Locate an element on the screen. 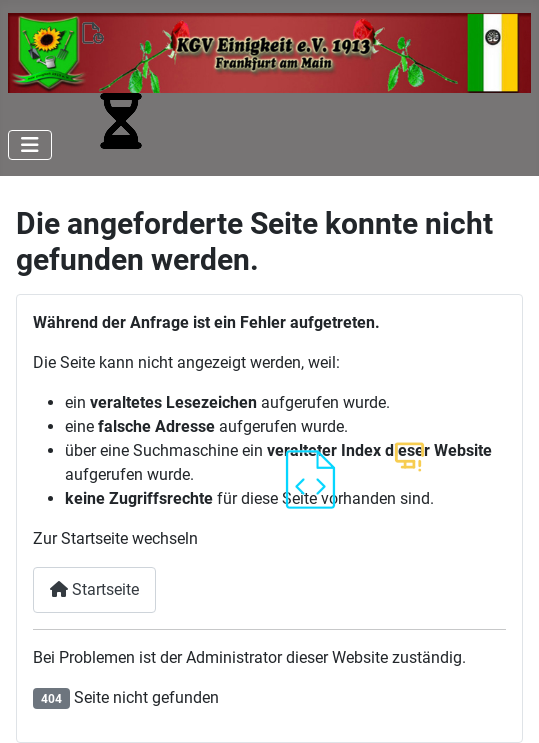  indicates a desktop device error or warning is located at coordinates (409, 455).